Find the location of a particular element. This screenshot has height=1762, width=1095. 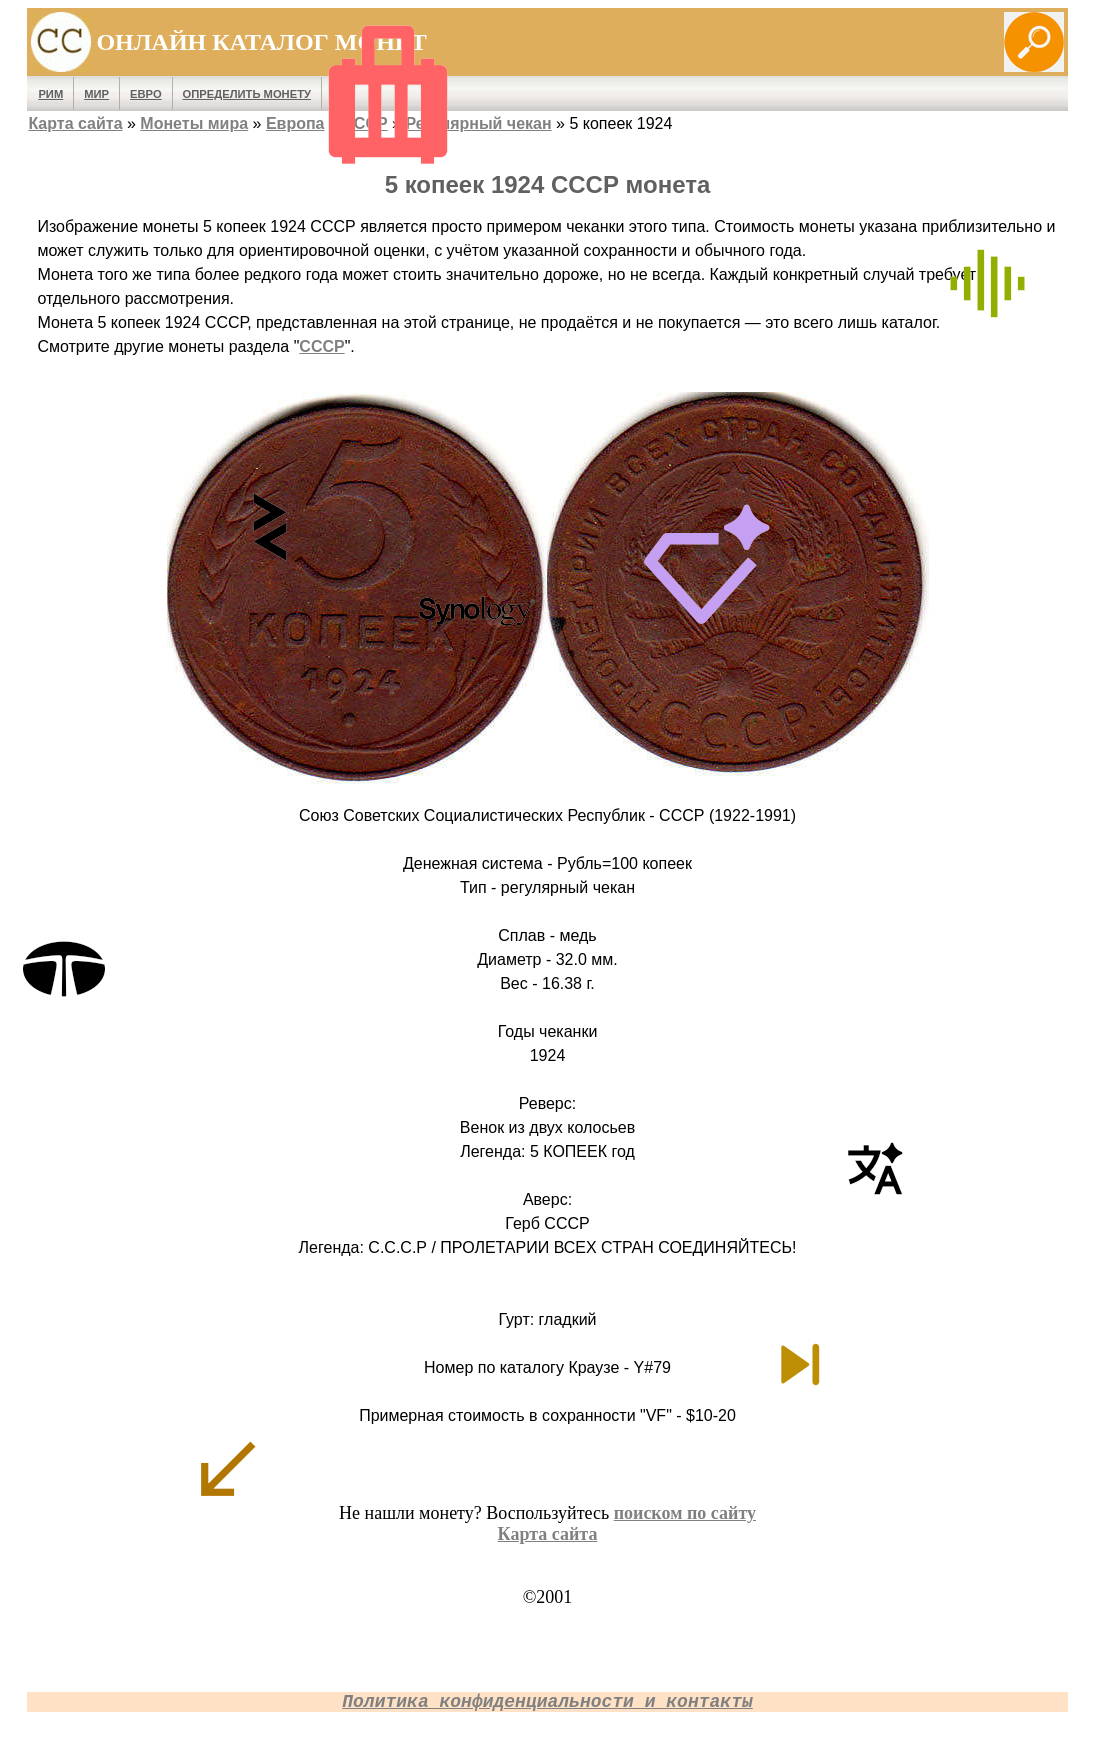

voice recognition or audio waveform indicator is located at coordinates (987, 283).